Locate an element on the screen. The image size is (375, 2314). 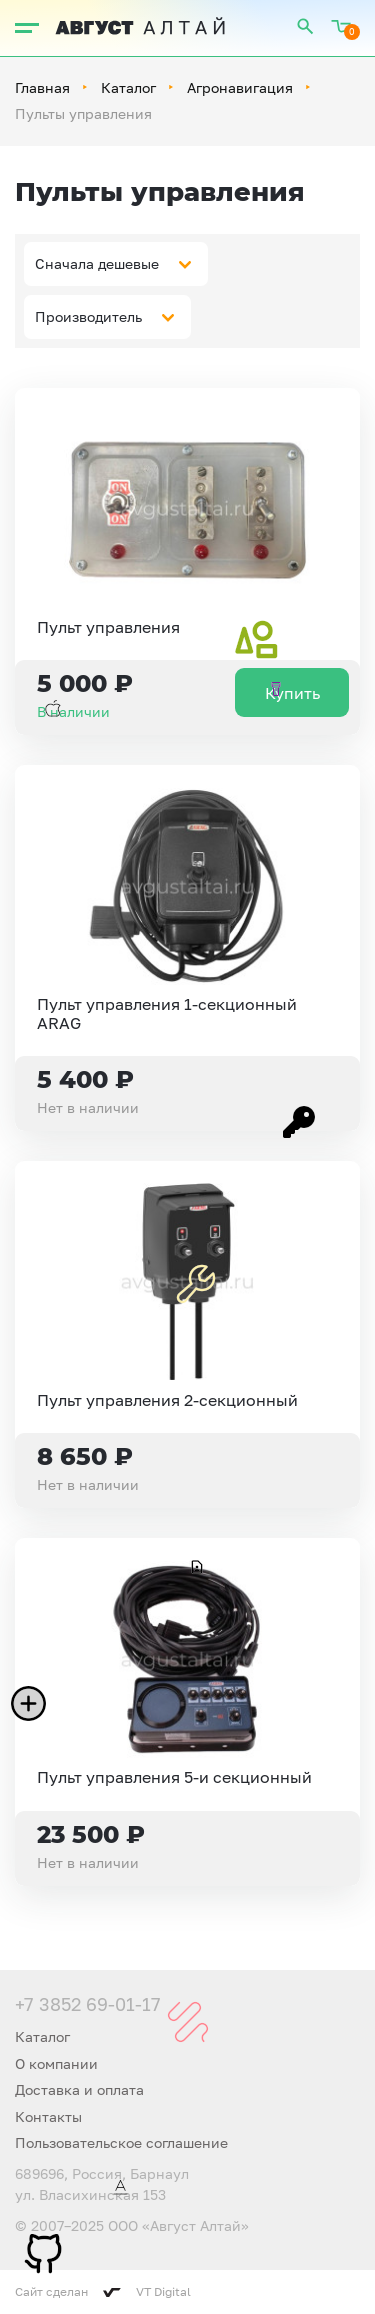
add a new item is located at coordinates (28, 1703).